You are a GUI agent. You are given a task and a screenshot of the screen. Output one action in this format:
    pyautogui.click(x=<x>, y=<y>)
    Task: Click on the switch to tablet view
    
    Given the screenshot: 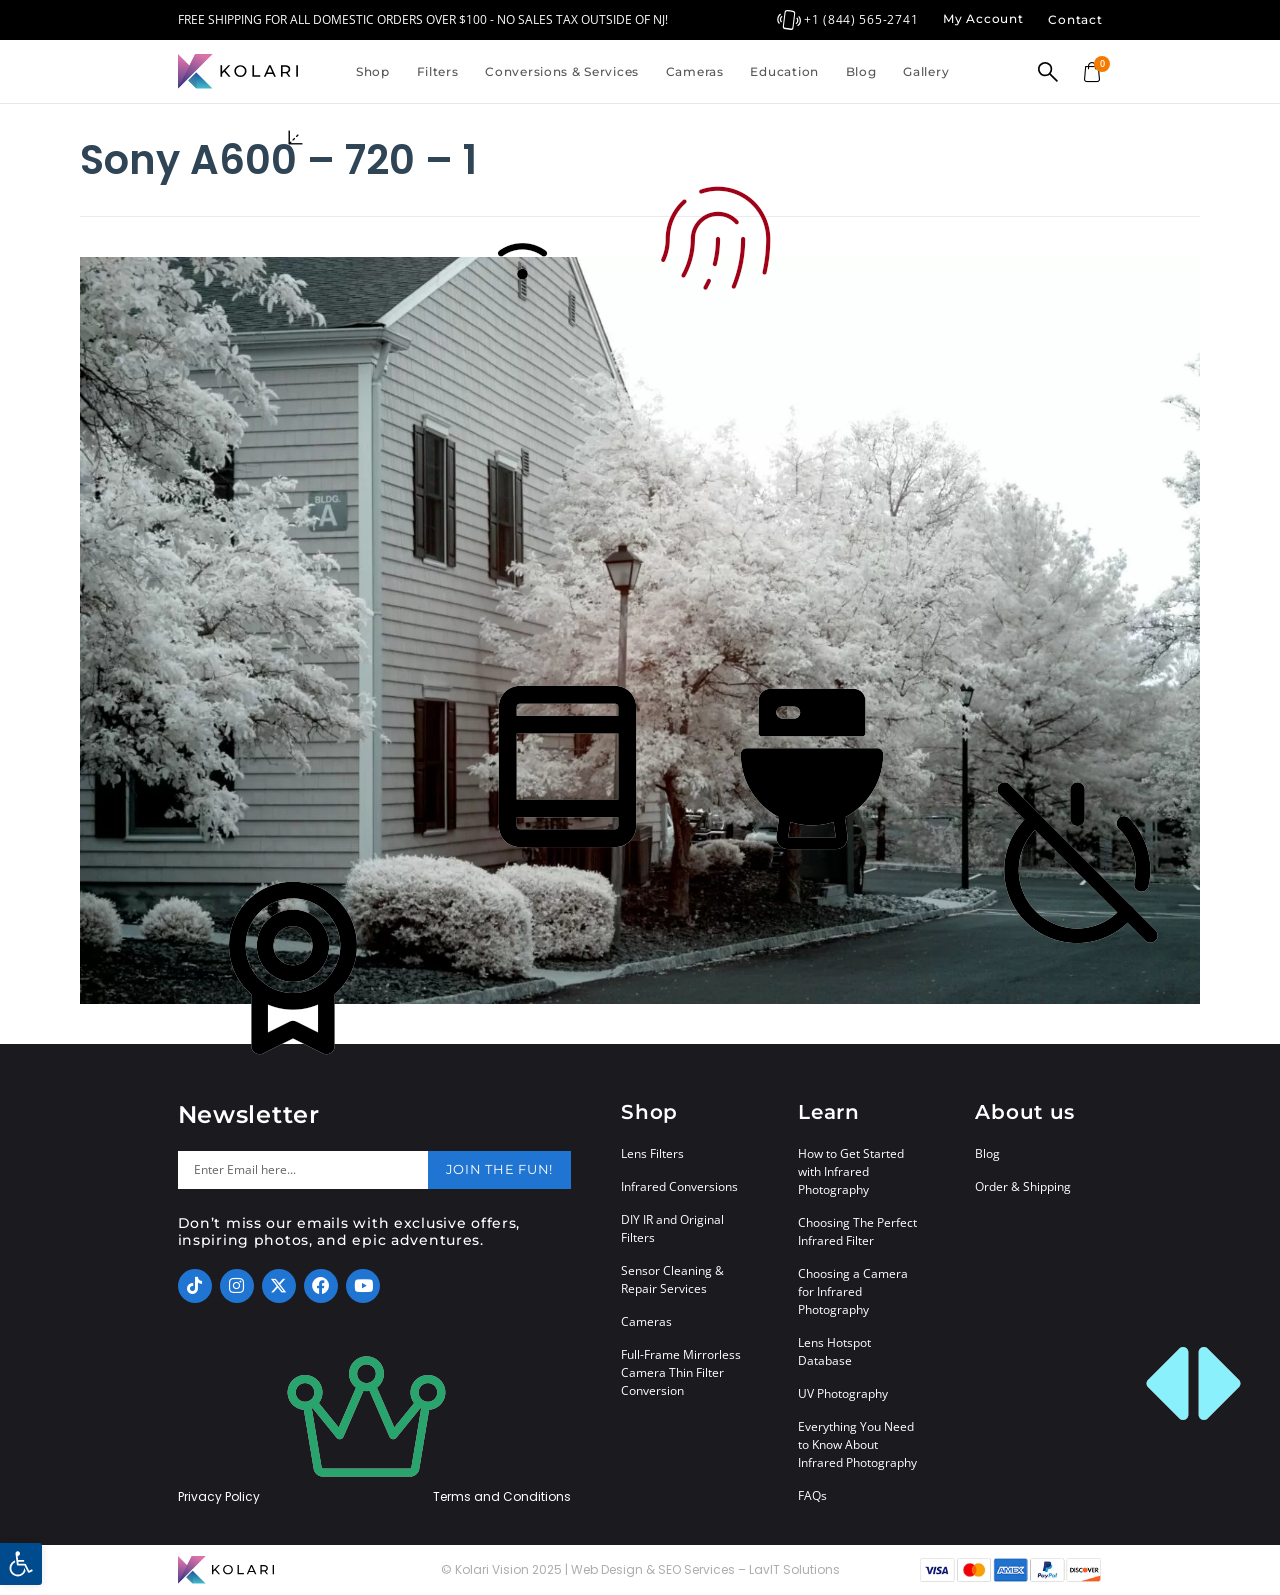 What is the action you would take?
    pyautogui.click(x=567, y=766)
    